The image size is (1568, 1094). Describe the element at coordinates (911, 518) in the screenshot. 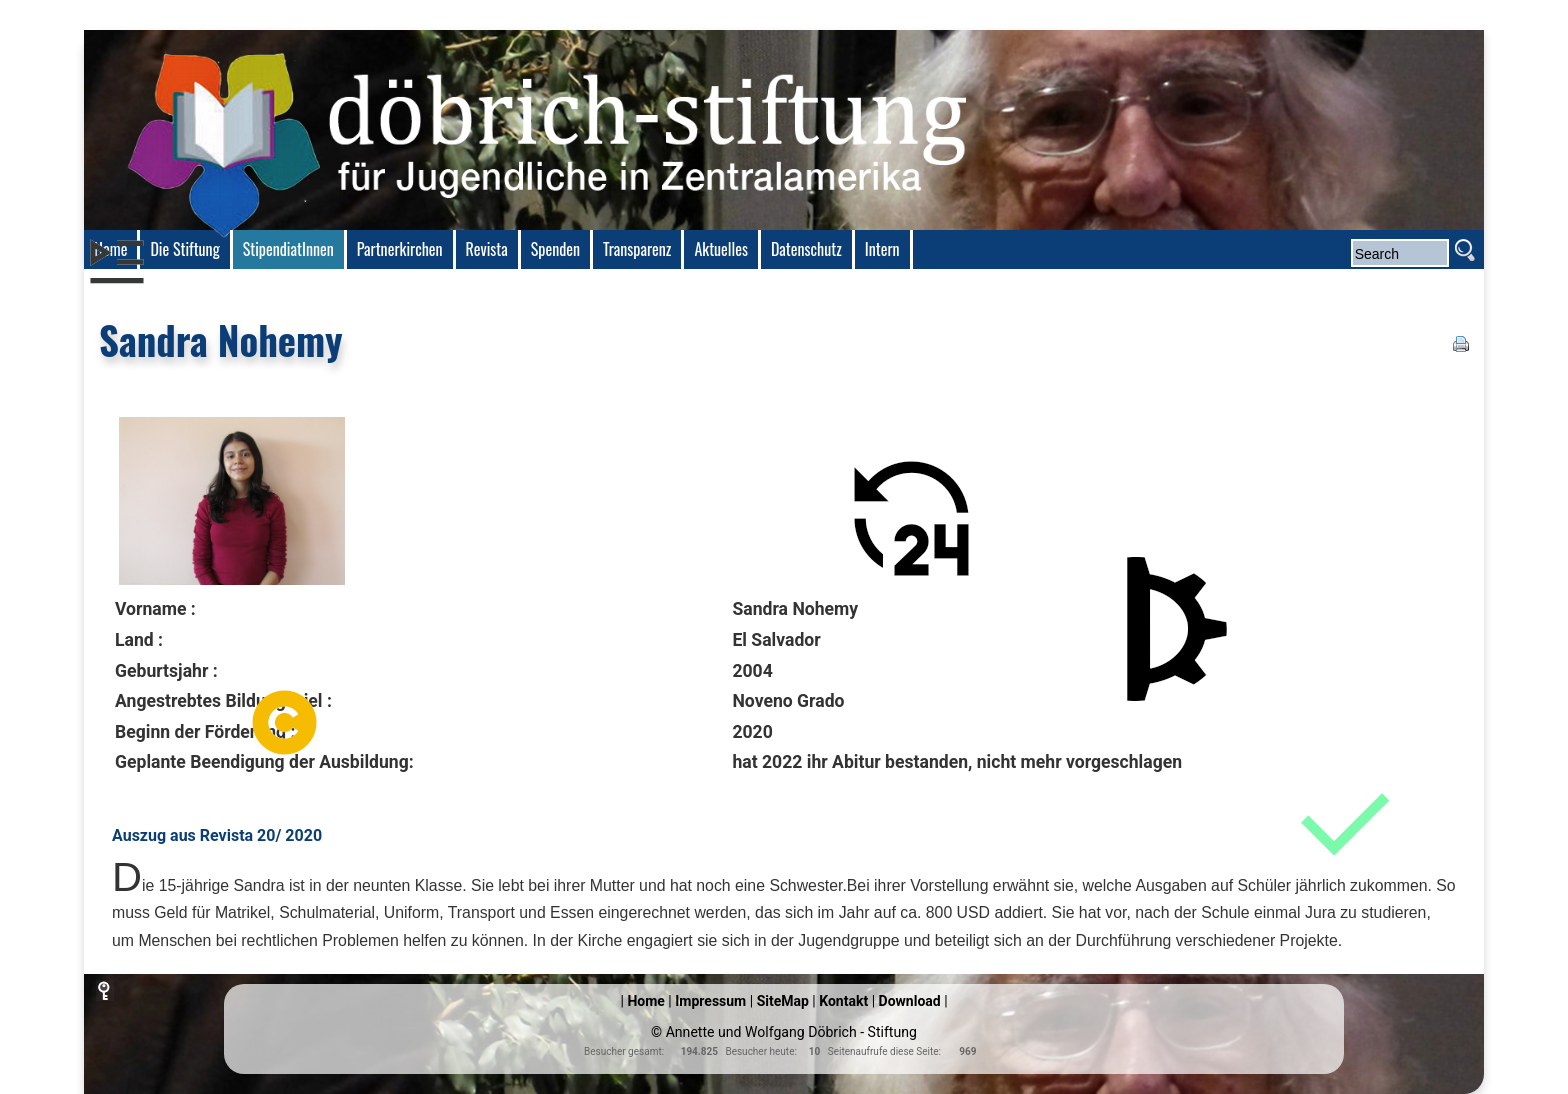

I see `indicates 24-hour service availability` at that location.